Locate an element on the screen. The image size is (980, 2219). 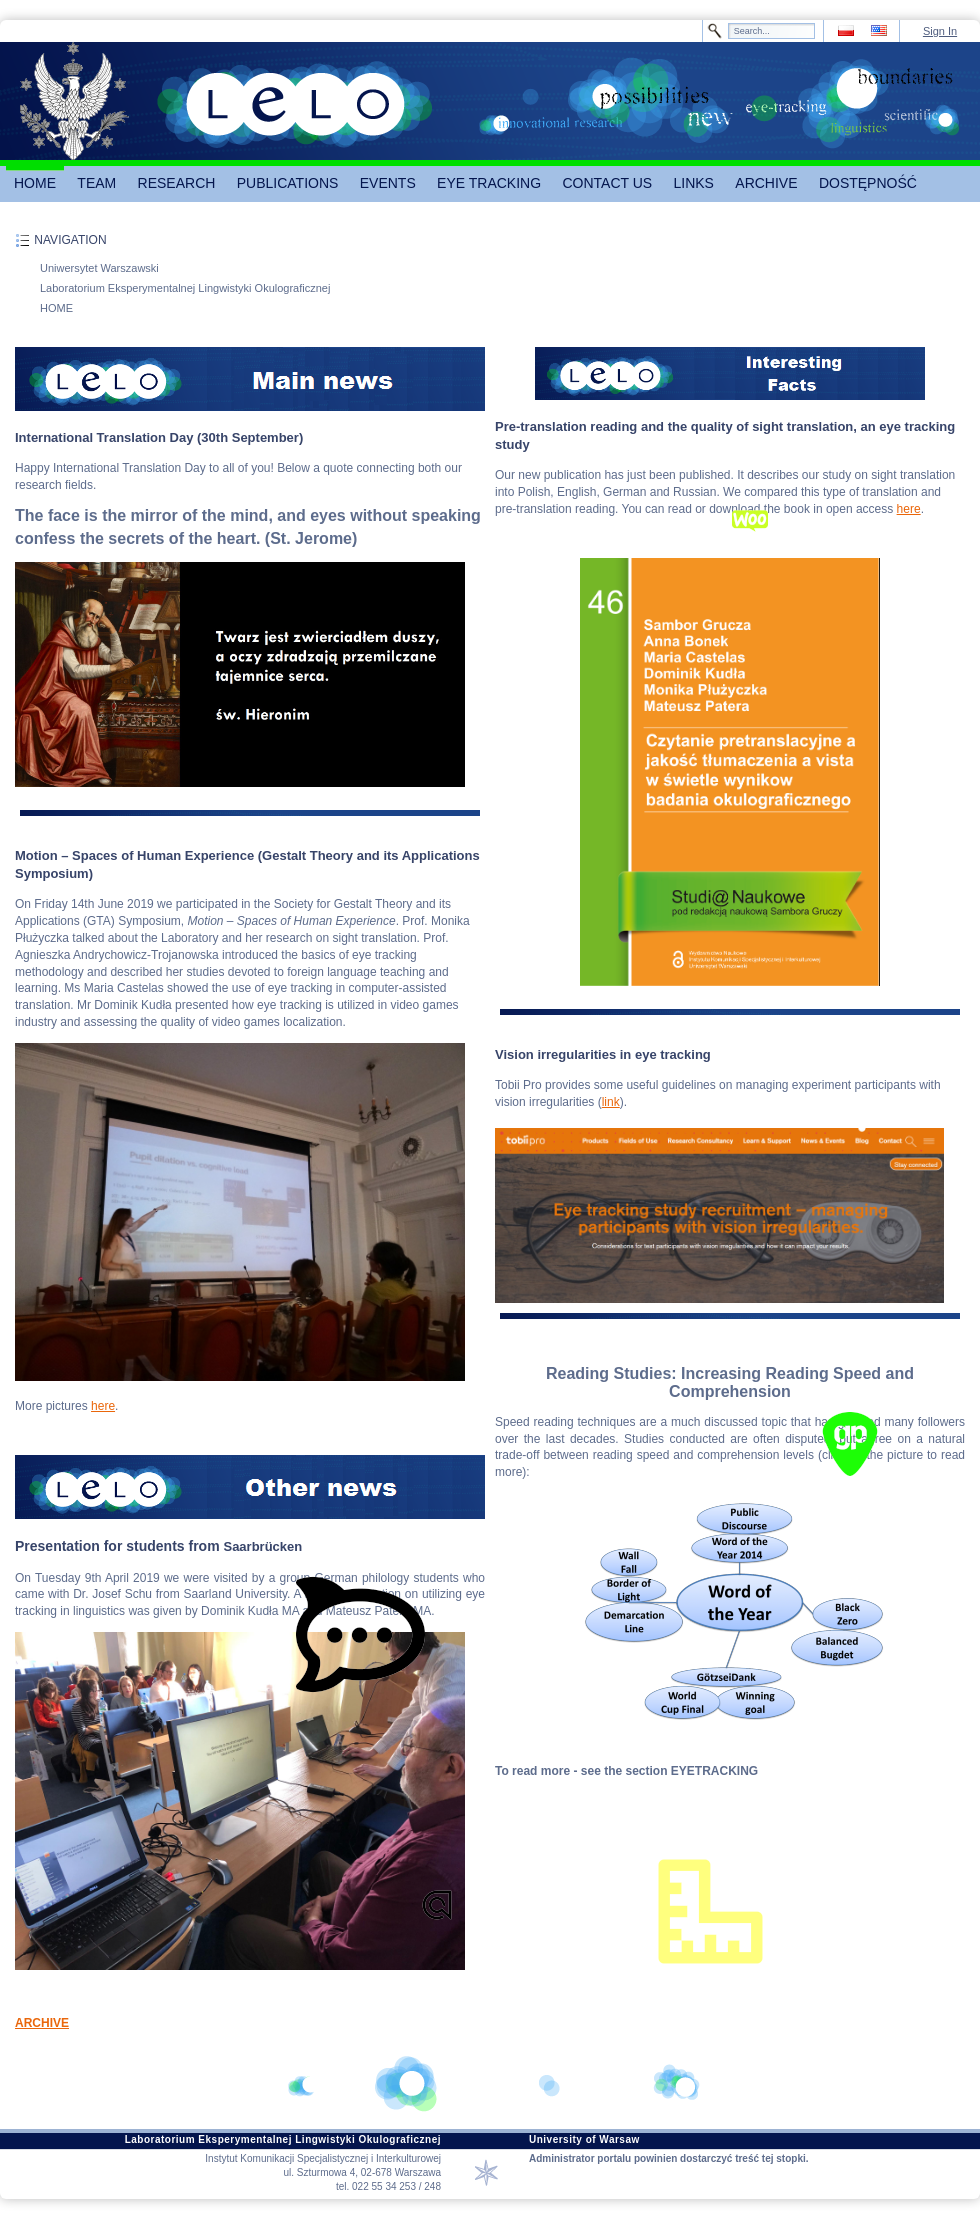
WooCommerce logo - access your online store dashboard is located at coordinates (750, 521).